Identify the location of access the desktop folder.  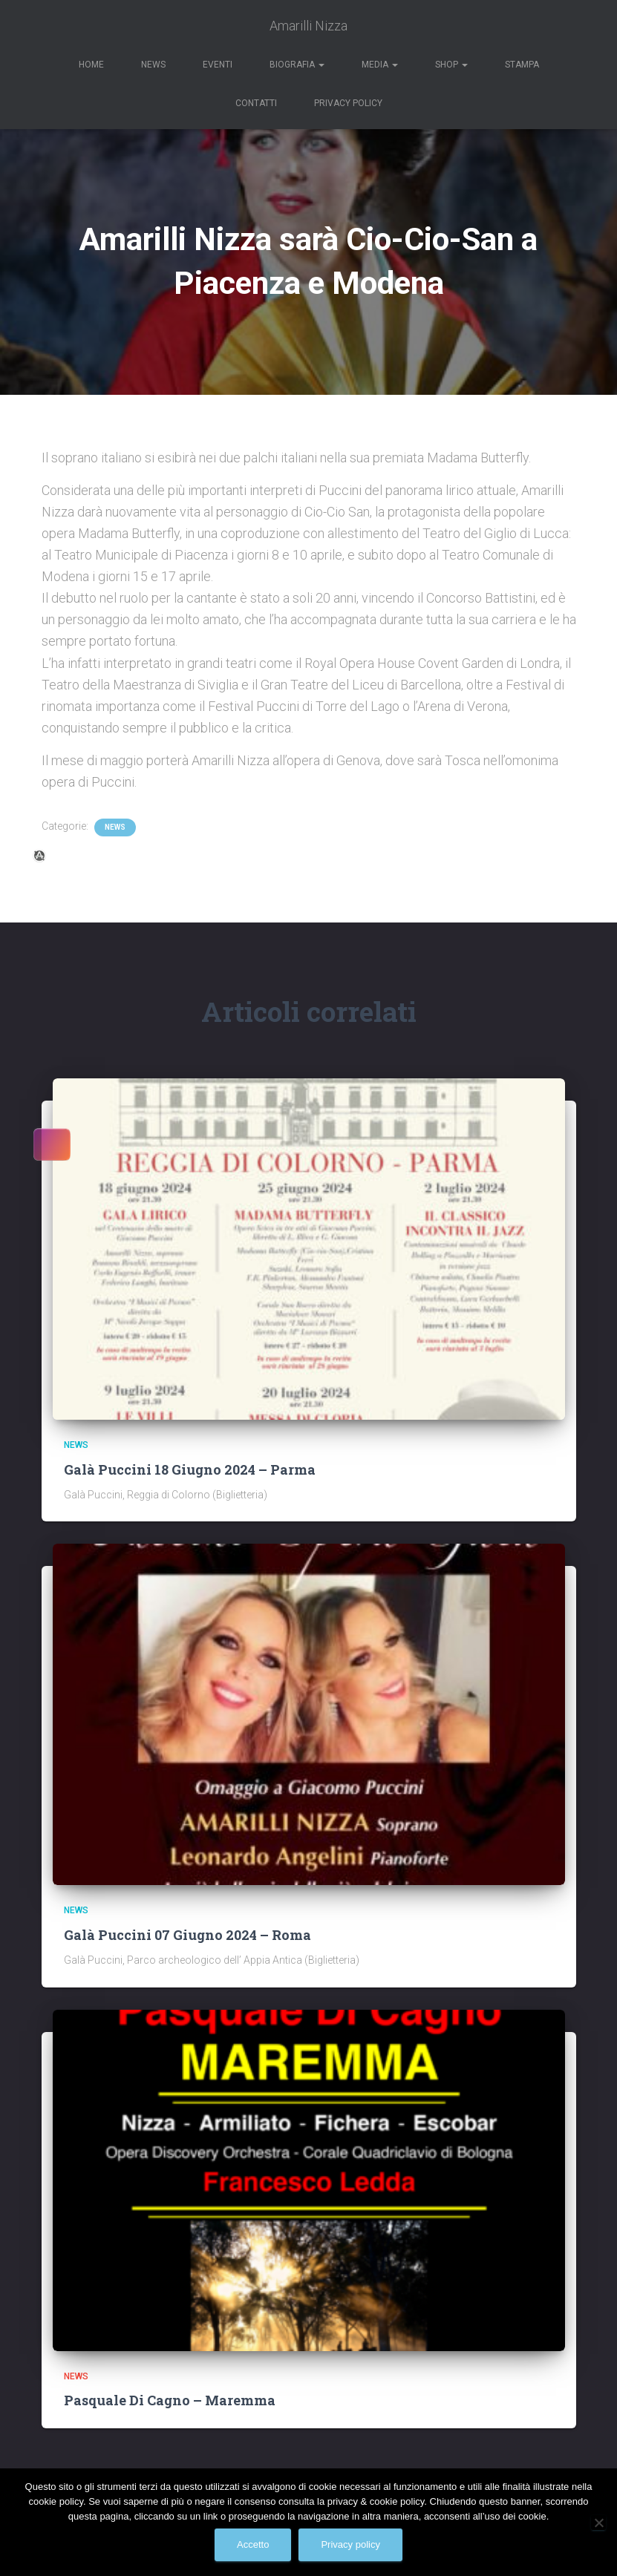
(52, 1144).